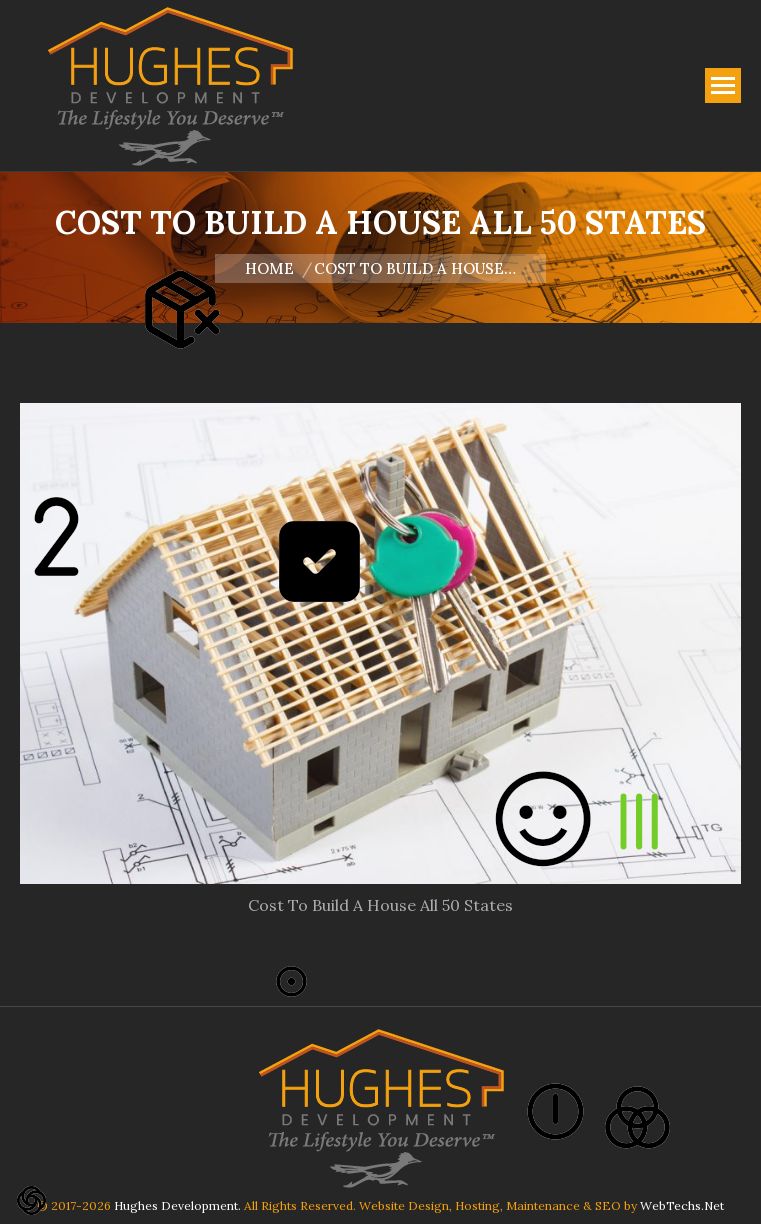 Image resolution: width=761 pixels, height=1224 pixels. Describe the element at coordinates (319, 561) in the screenshot. I see `mark task as complete` at that location.